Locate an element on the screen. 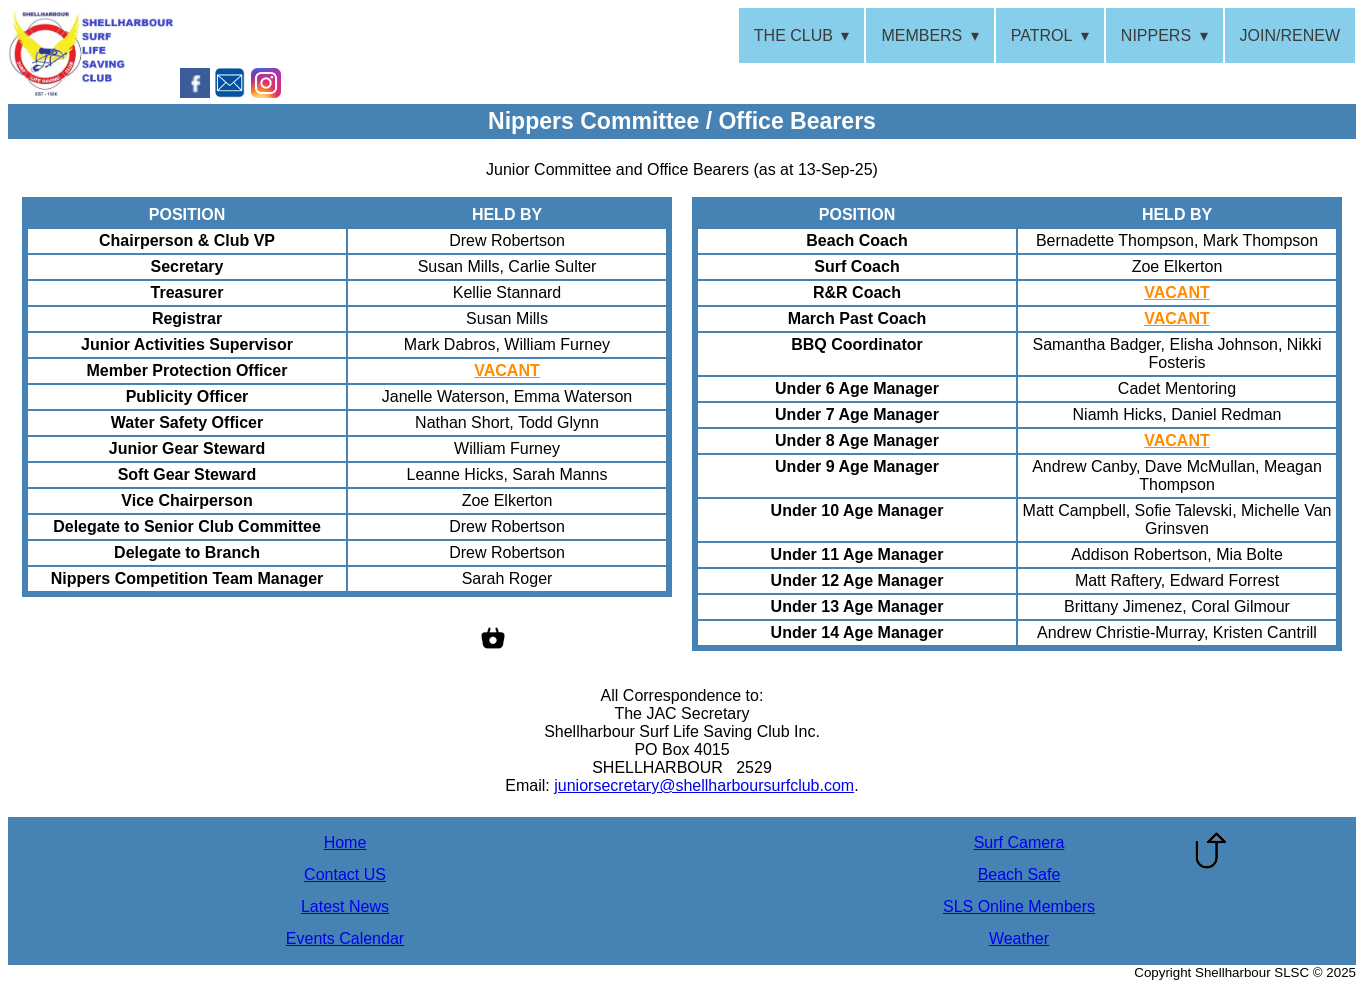  redo or repeat the last action is located at coordinates (1209, 850).